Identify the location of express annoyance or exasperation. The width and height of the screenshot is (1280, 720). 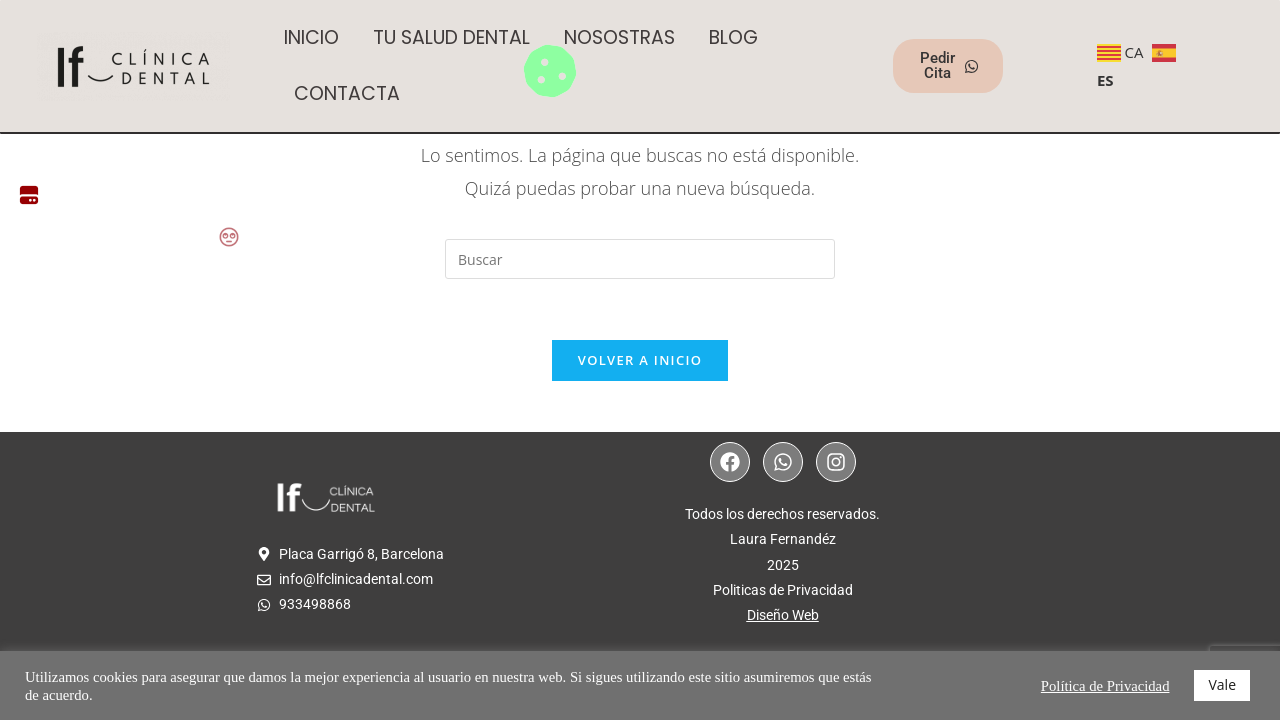
(229, 237).